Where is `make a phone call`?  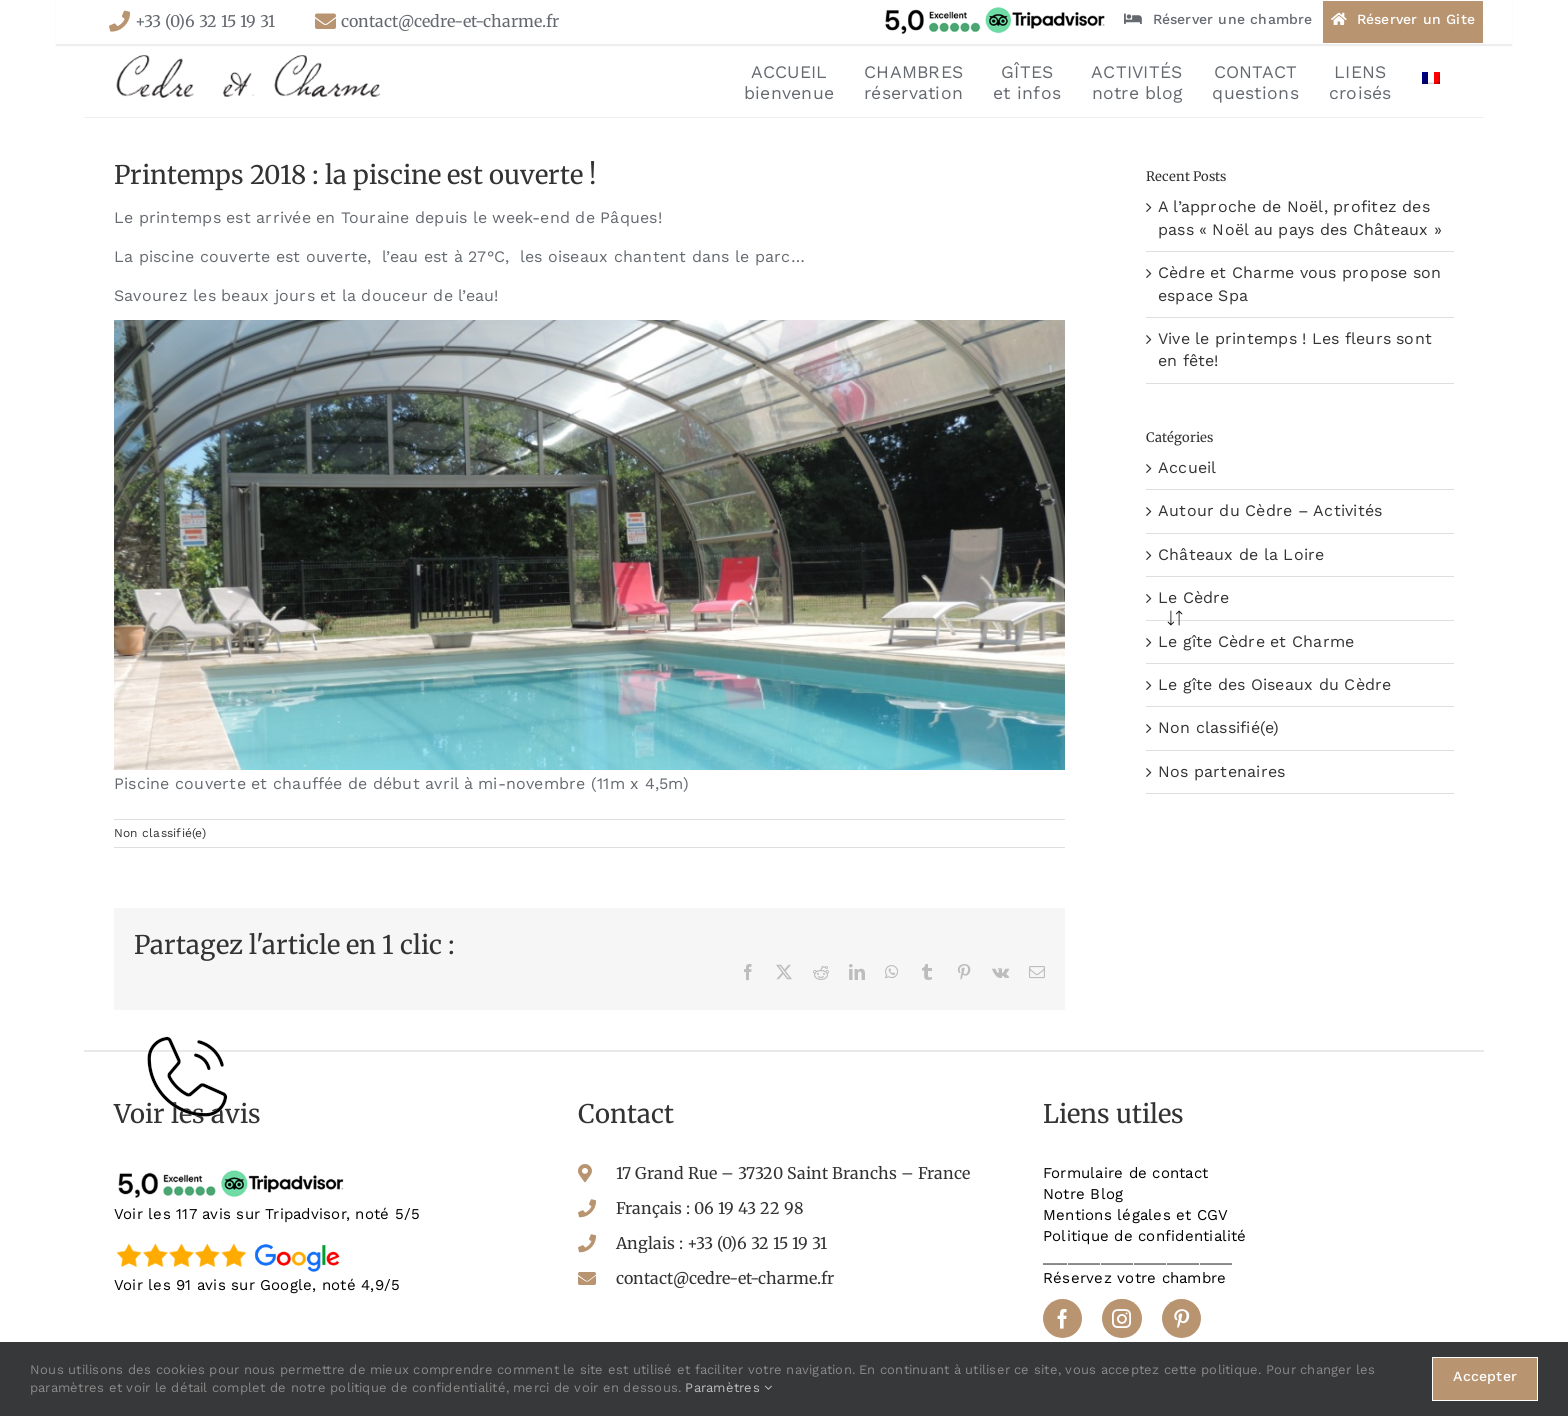 make a phone call is located at coordinates (189, 1075).